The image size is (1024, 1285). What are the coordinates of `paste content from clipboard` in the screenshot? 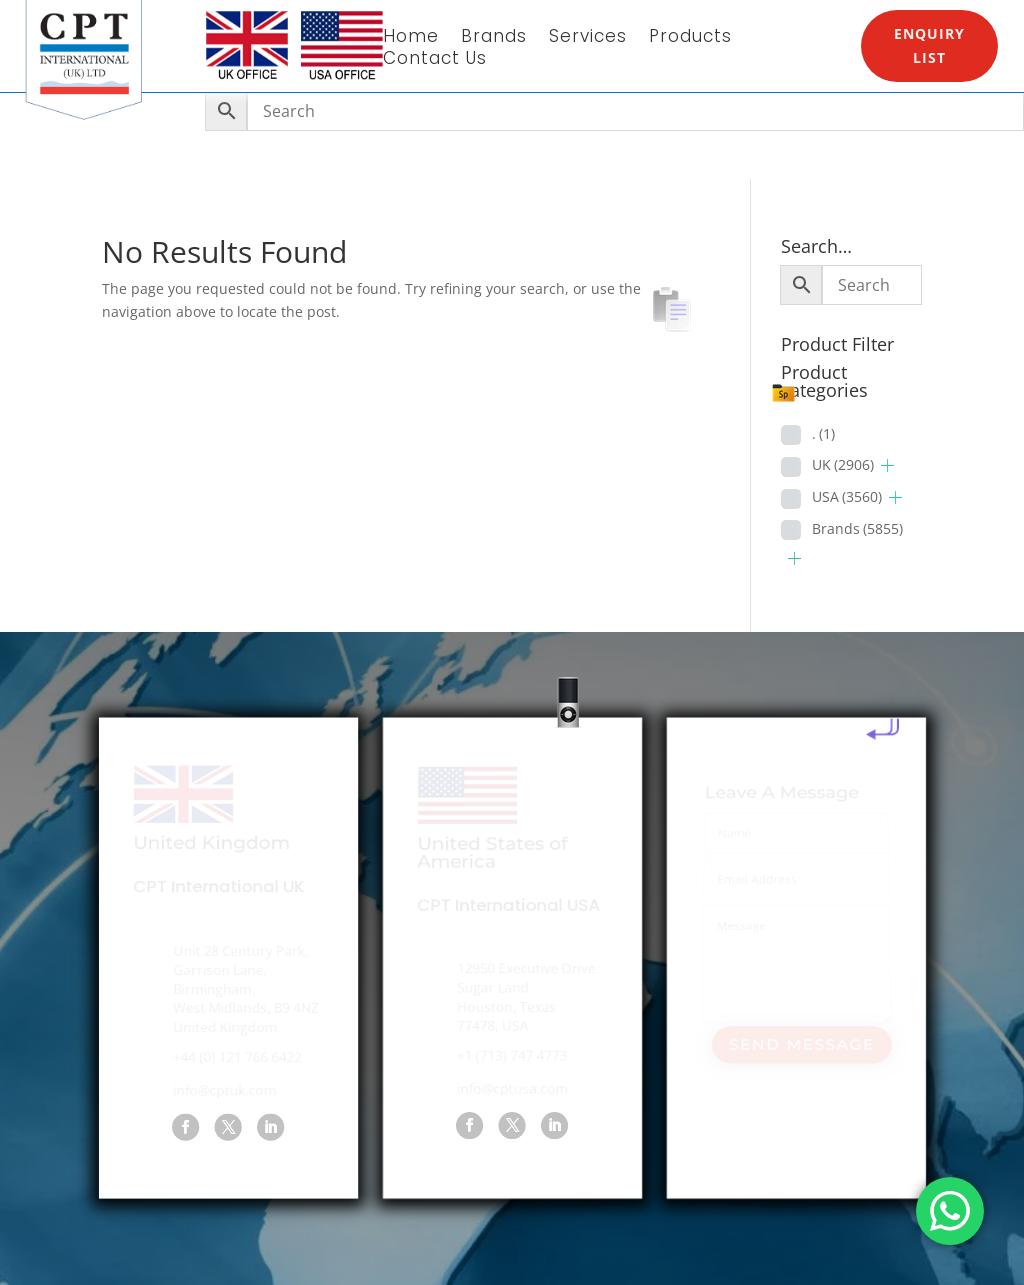 It's located at (672, 309).